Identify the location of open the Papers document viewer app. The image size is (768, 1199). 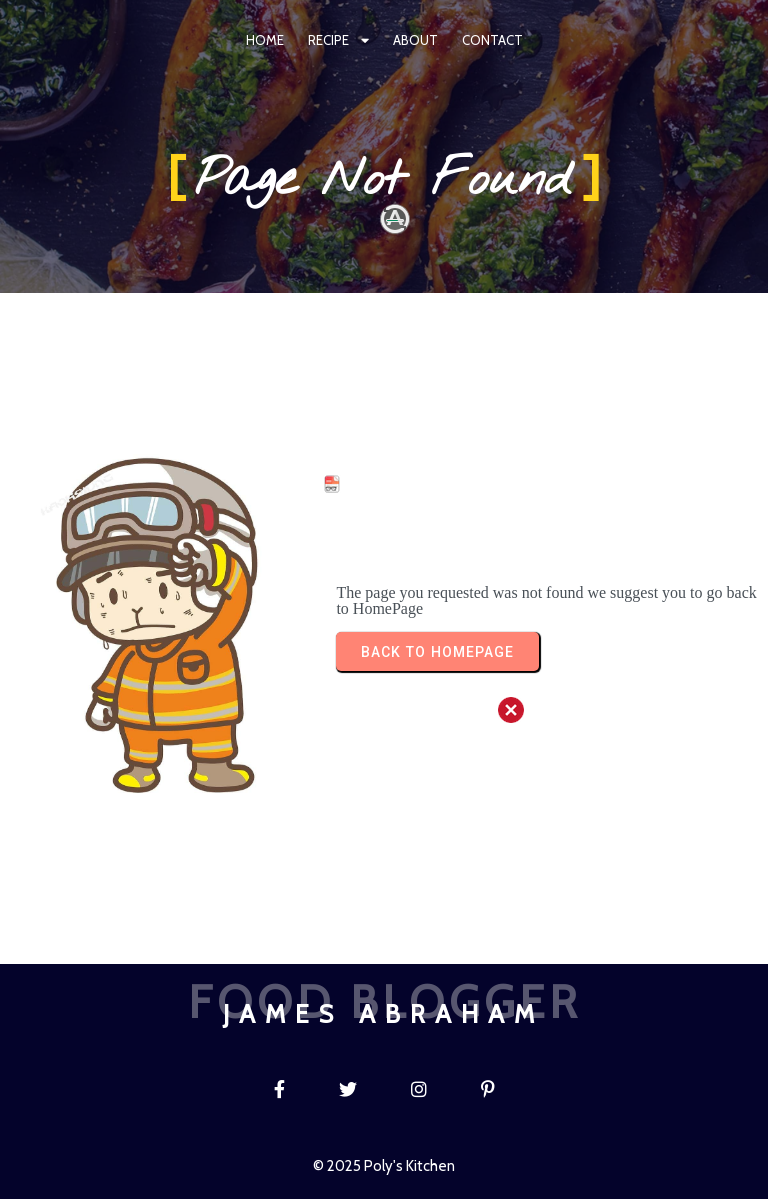
(332, 484).